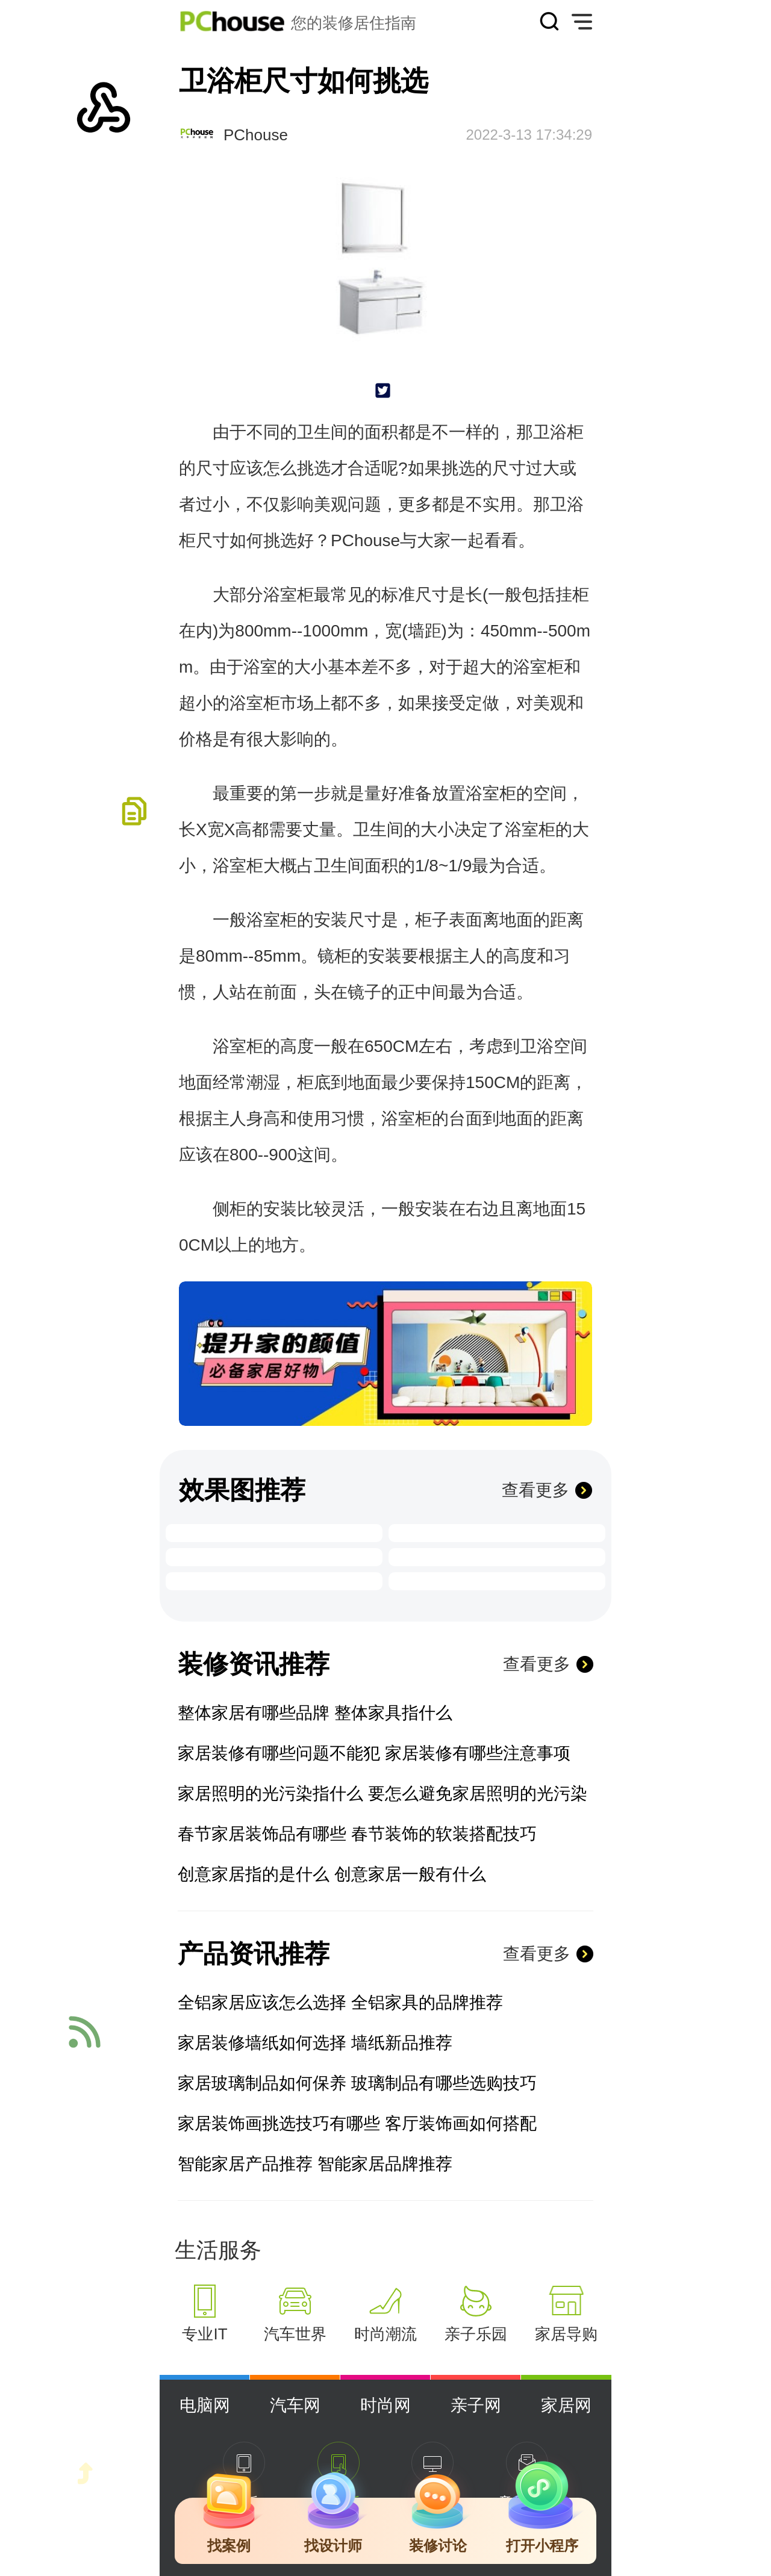  What do you see at coordinates (84, 2032) in the screenshot?
I see `subscribe to RSS feed` at bounding box center [84, 2032].